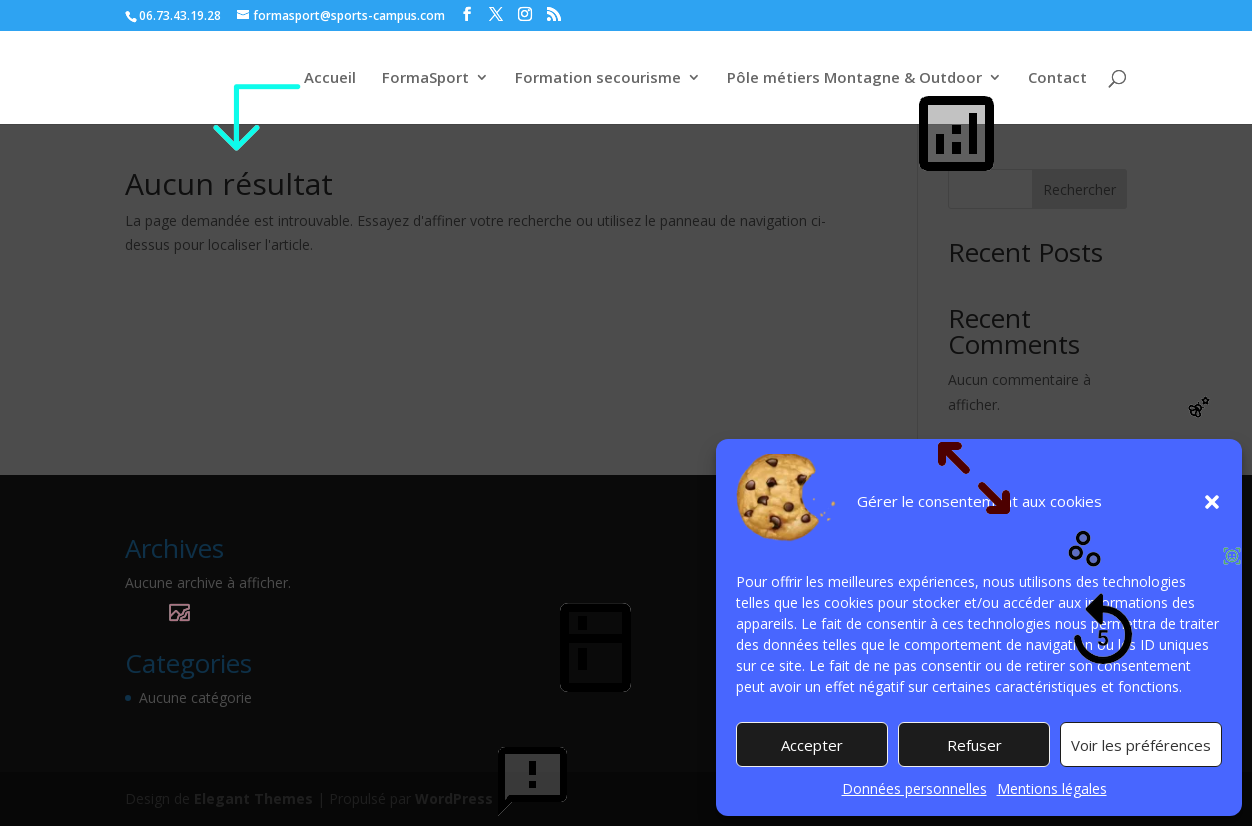 This screenshot has width=1252, height=826. Describe the element at coordinates (1085, 549) in the screenshot. I see `view data as a scatter plot` at that location.